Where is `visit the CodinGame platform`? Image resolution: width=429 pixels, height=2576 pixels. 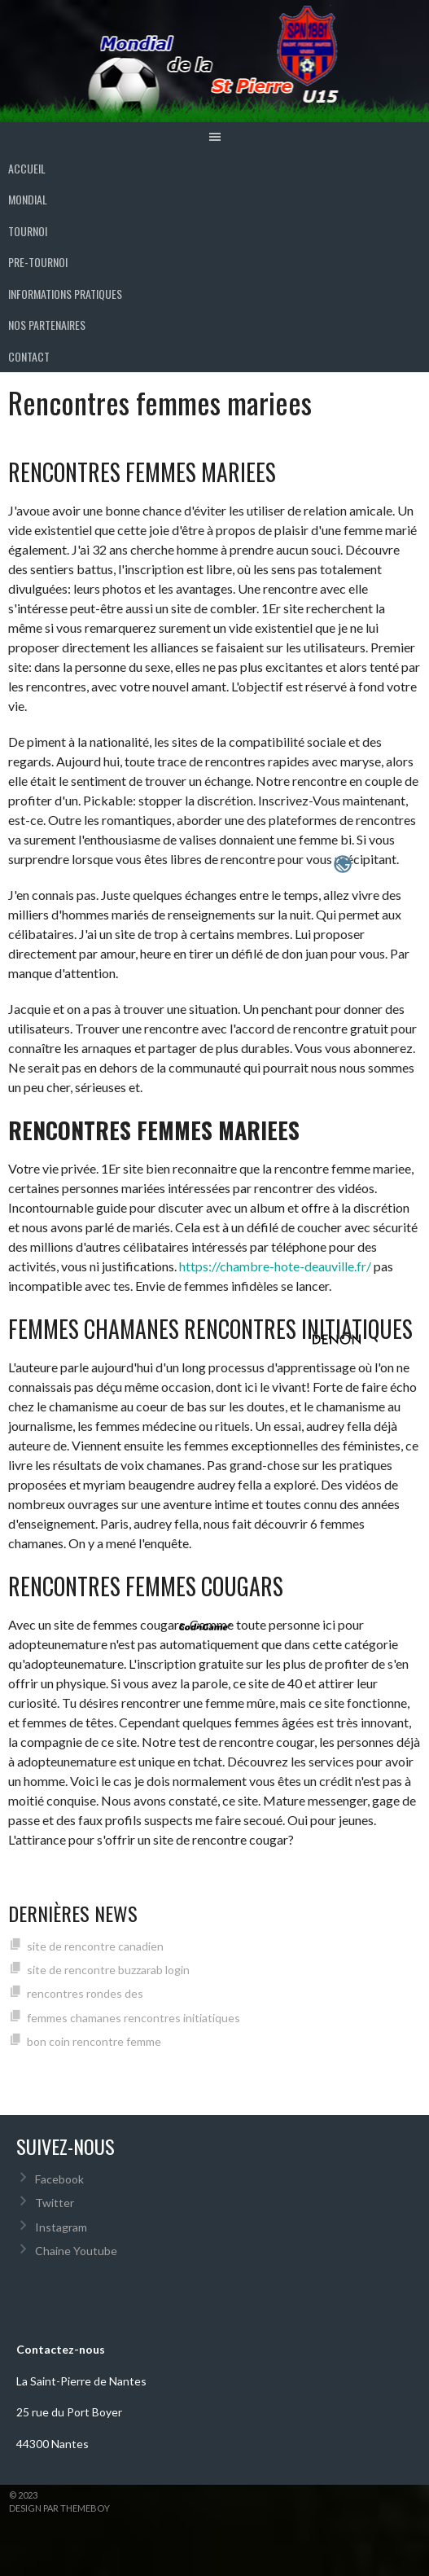
visit the CodinGame platform is located at coordinates (205, 1626).